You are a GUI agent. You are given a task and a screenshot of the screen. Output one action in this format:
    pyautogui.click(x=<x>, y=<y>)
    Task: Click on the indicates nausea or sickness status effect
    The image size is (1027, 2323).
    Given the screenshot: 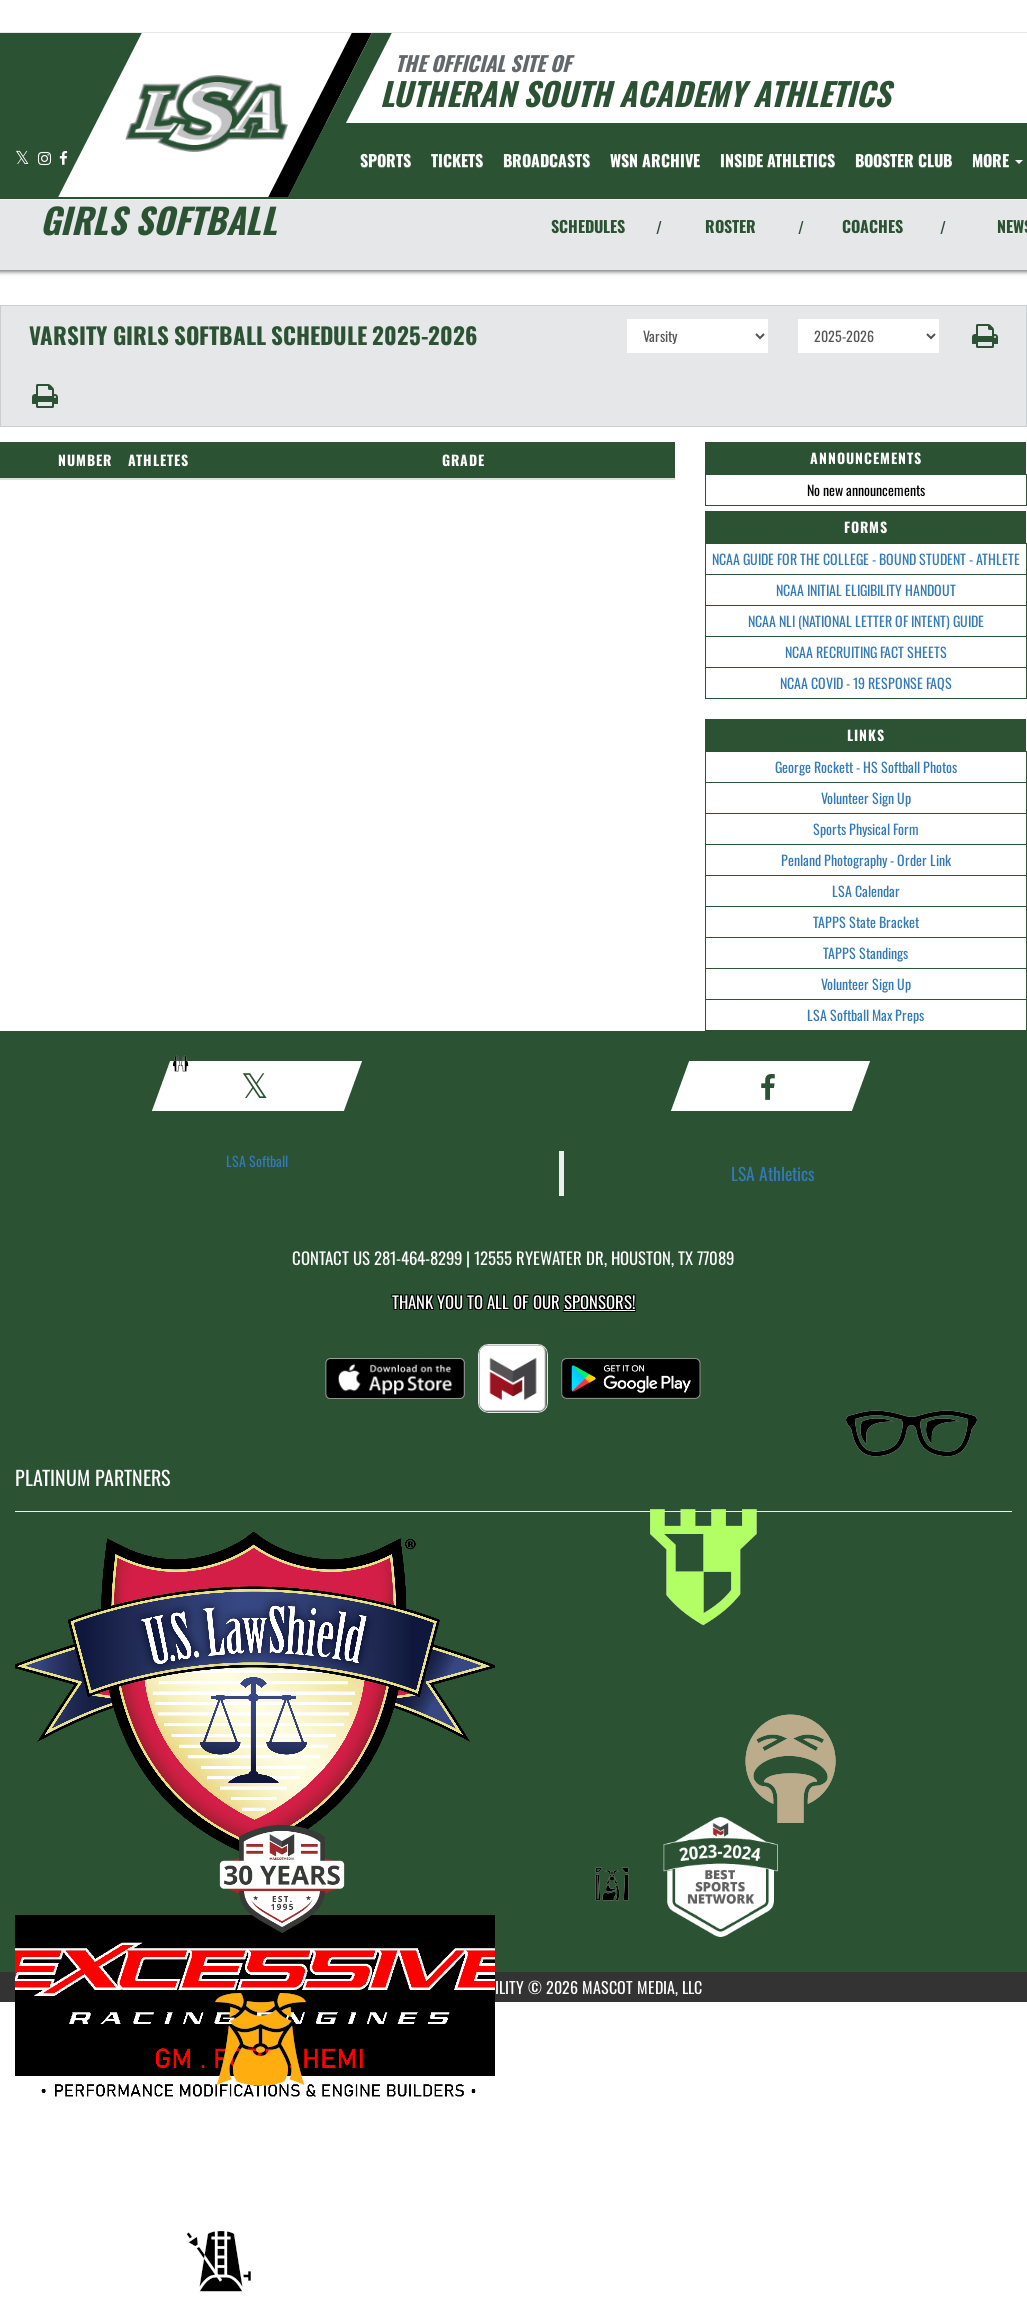 What is the action you would take?
    pyautogui.click(x=790, y=1768)
    